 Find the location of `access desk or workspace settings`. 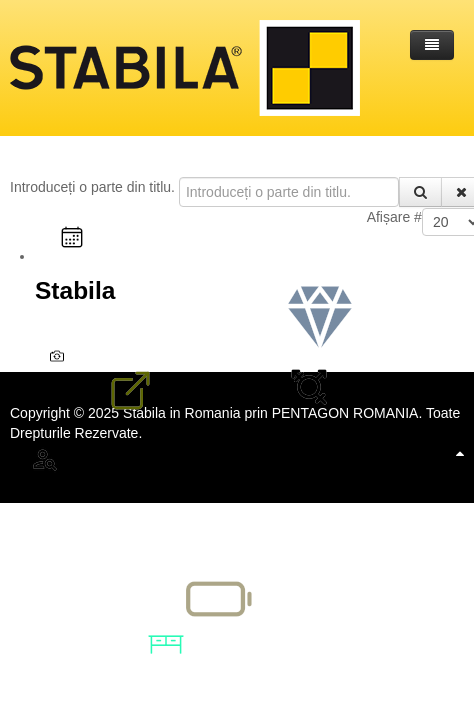

access desk or workspace settings is located at coordinates (166, 644).